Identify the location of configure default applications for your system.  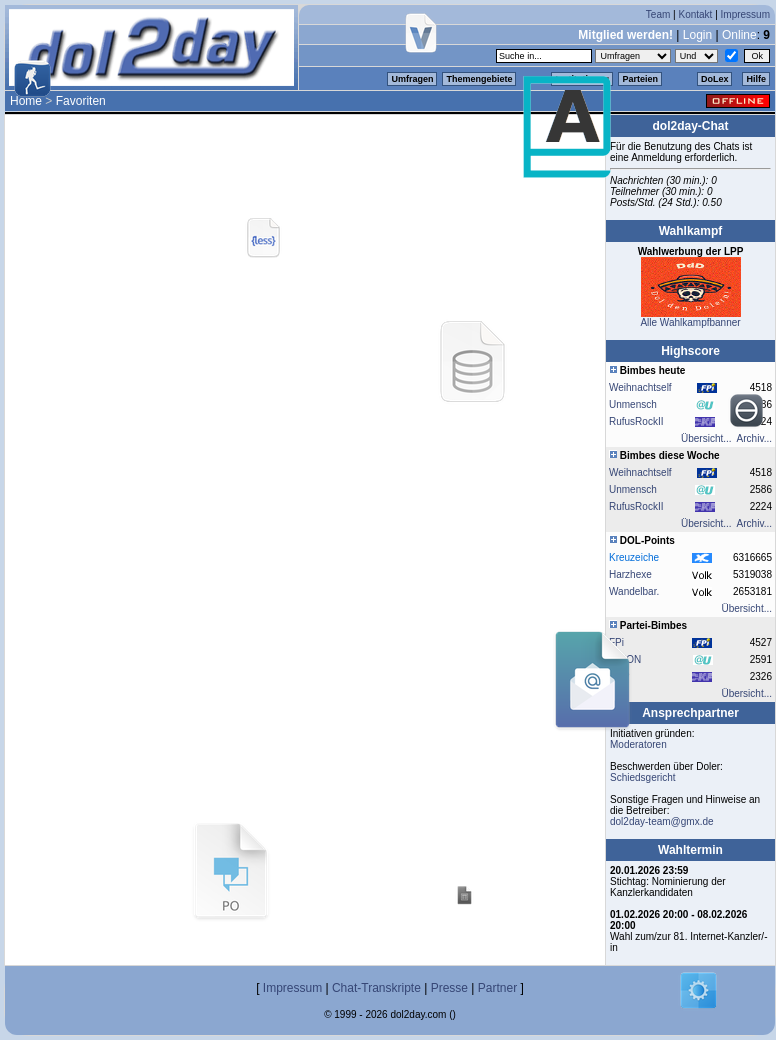
(698, 990).